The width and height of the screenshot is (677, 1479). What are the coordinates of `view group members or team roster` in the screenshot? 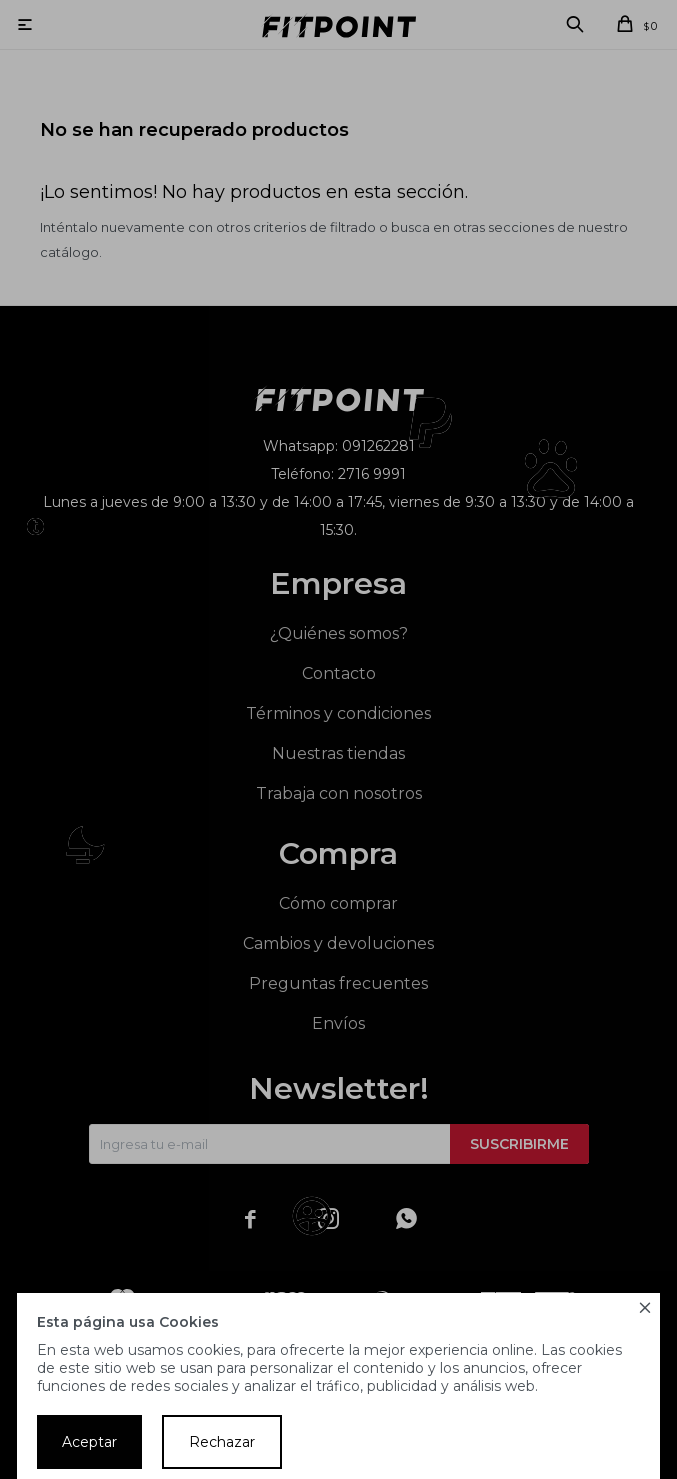 It's located at (312, 1216).